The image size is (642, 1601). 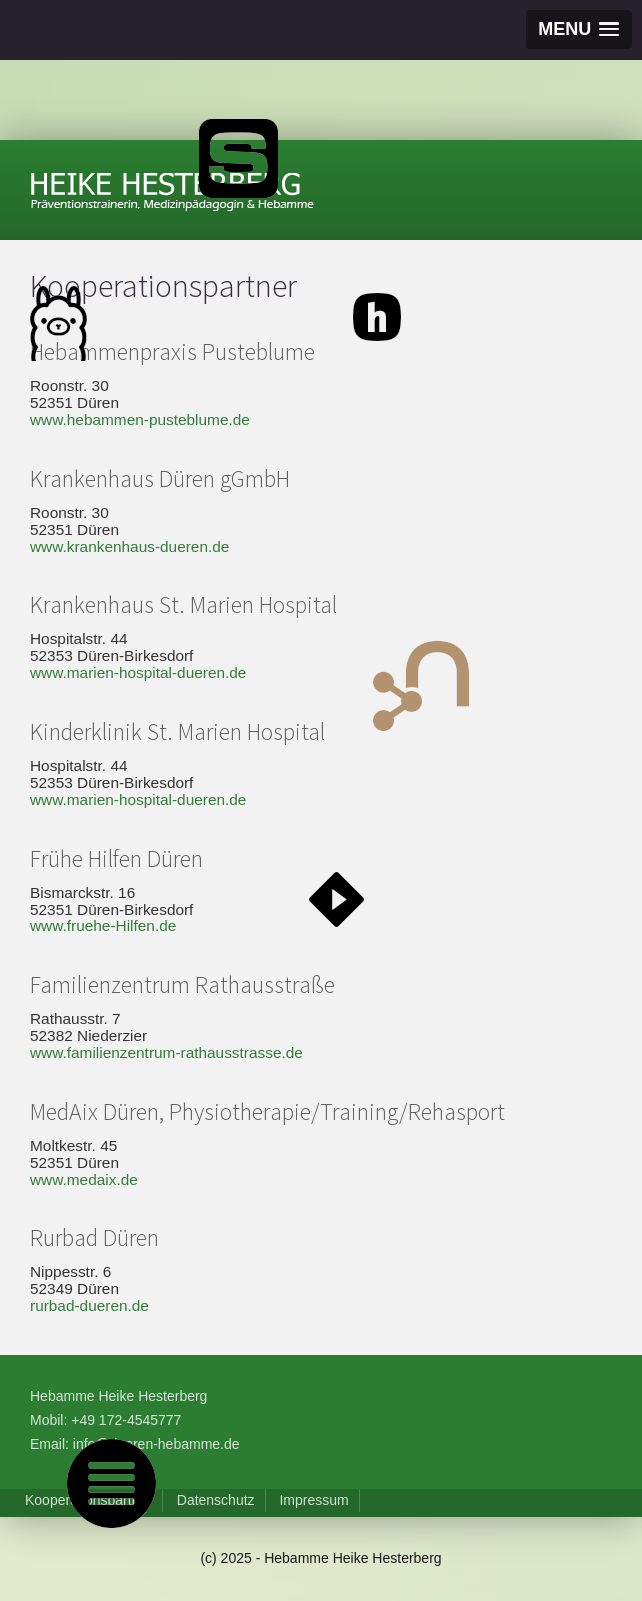 I want to click on MAAS (Metal as a Service) logo, so click(x=111, y=1483).